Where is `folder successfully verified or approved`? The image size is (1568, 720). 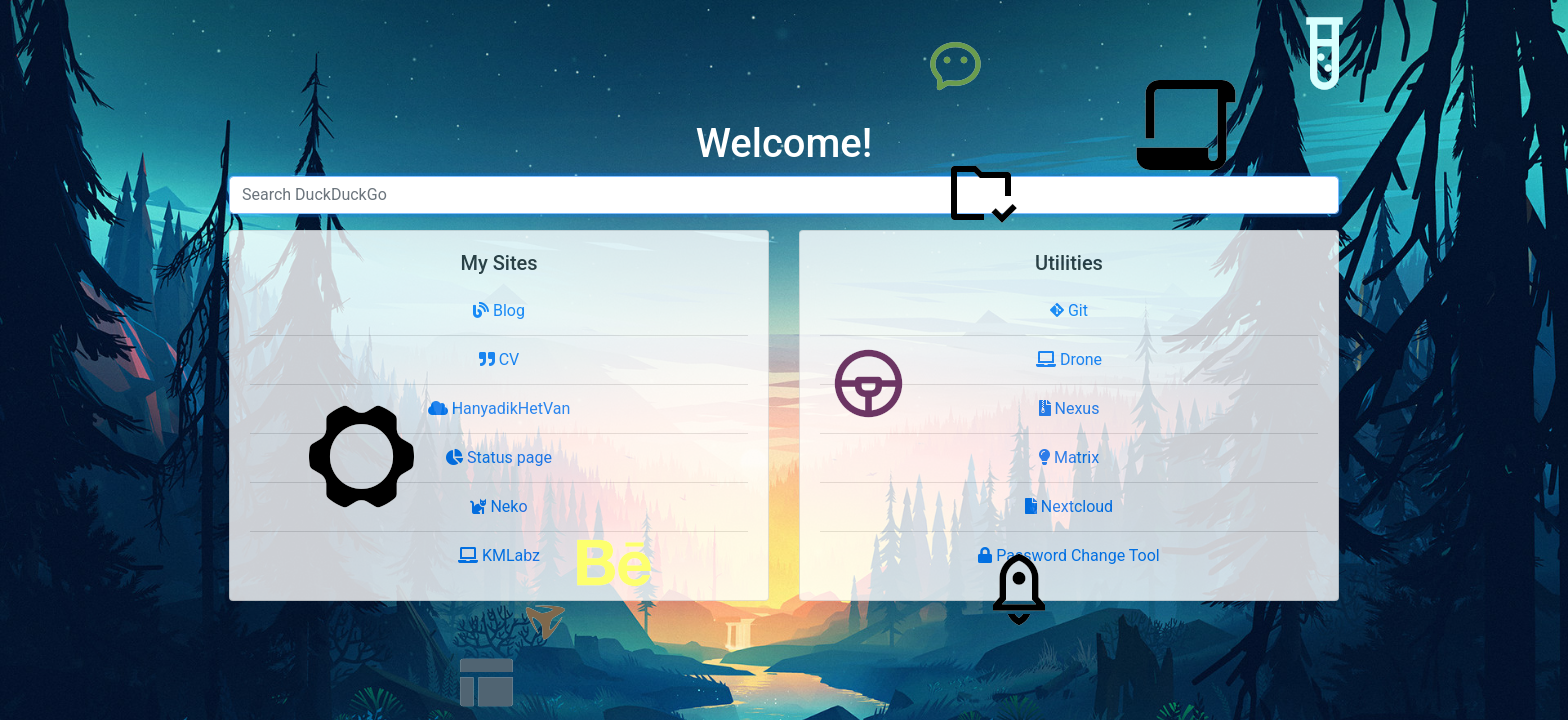
folder successfully verified or approved is located at coordinates (981, 193).